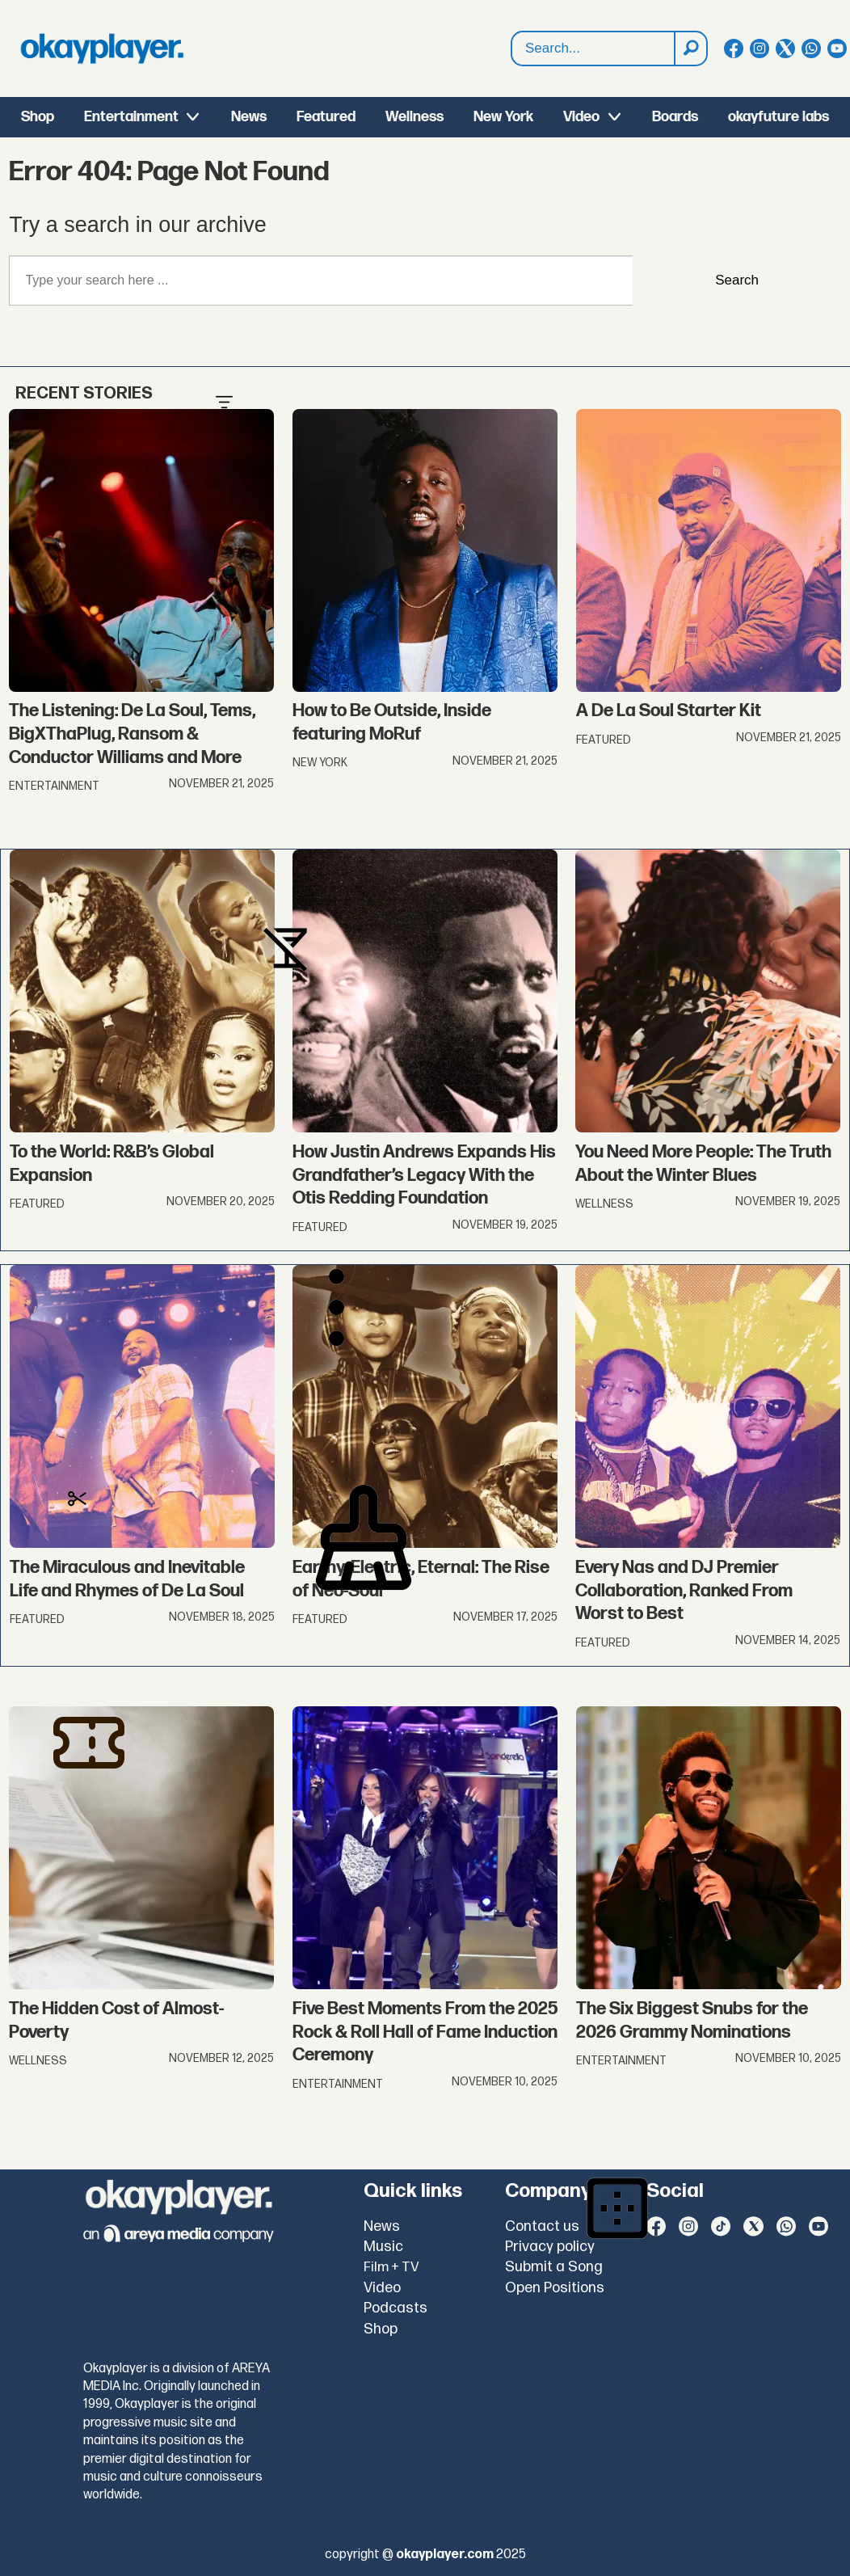 The height and width of the screenshot is (2576, 850). Describe the element at coordinates (287, 948) in the screenshot. I see `indicates alcohol-free zone or no drinks allowed` at that location.